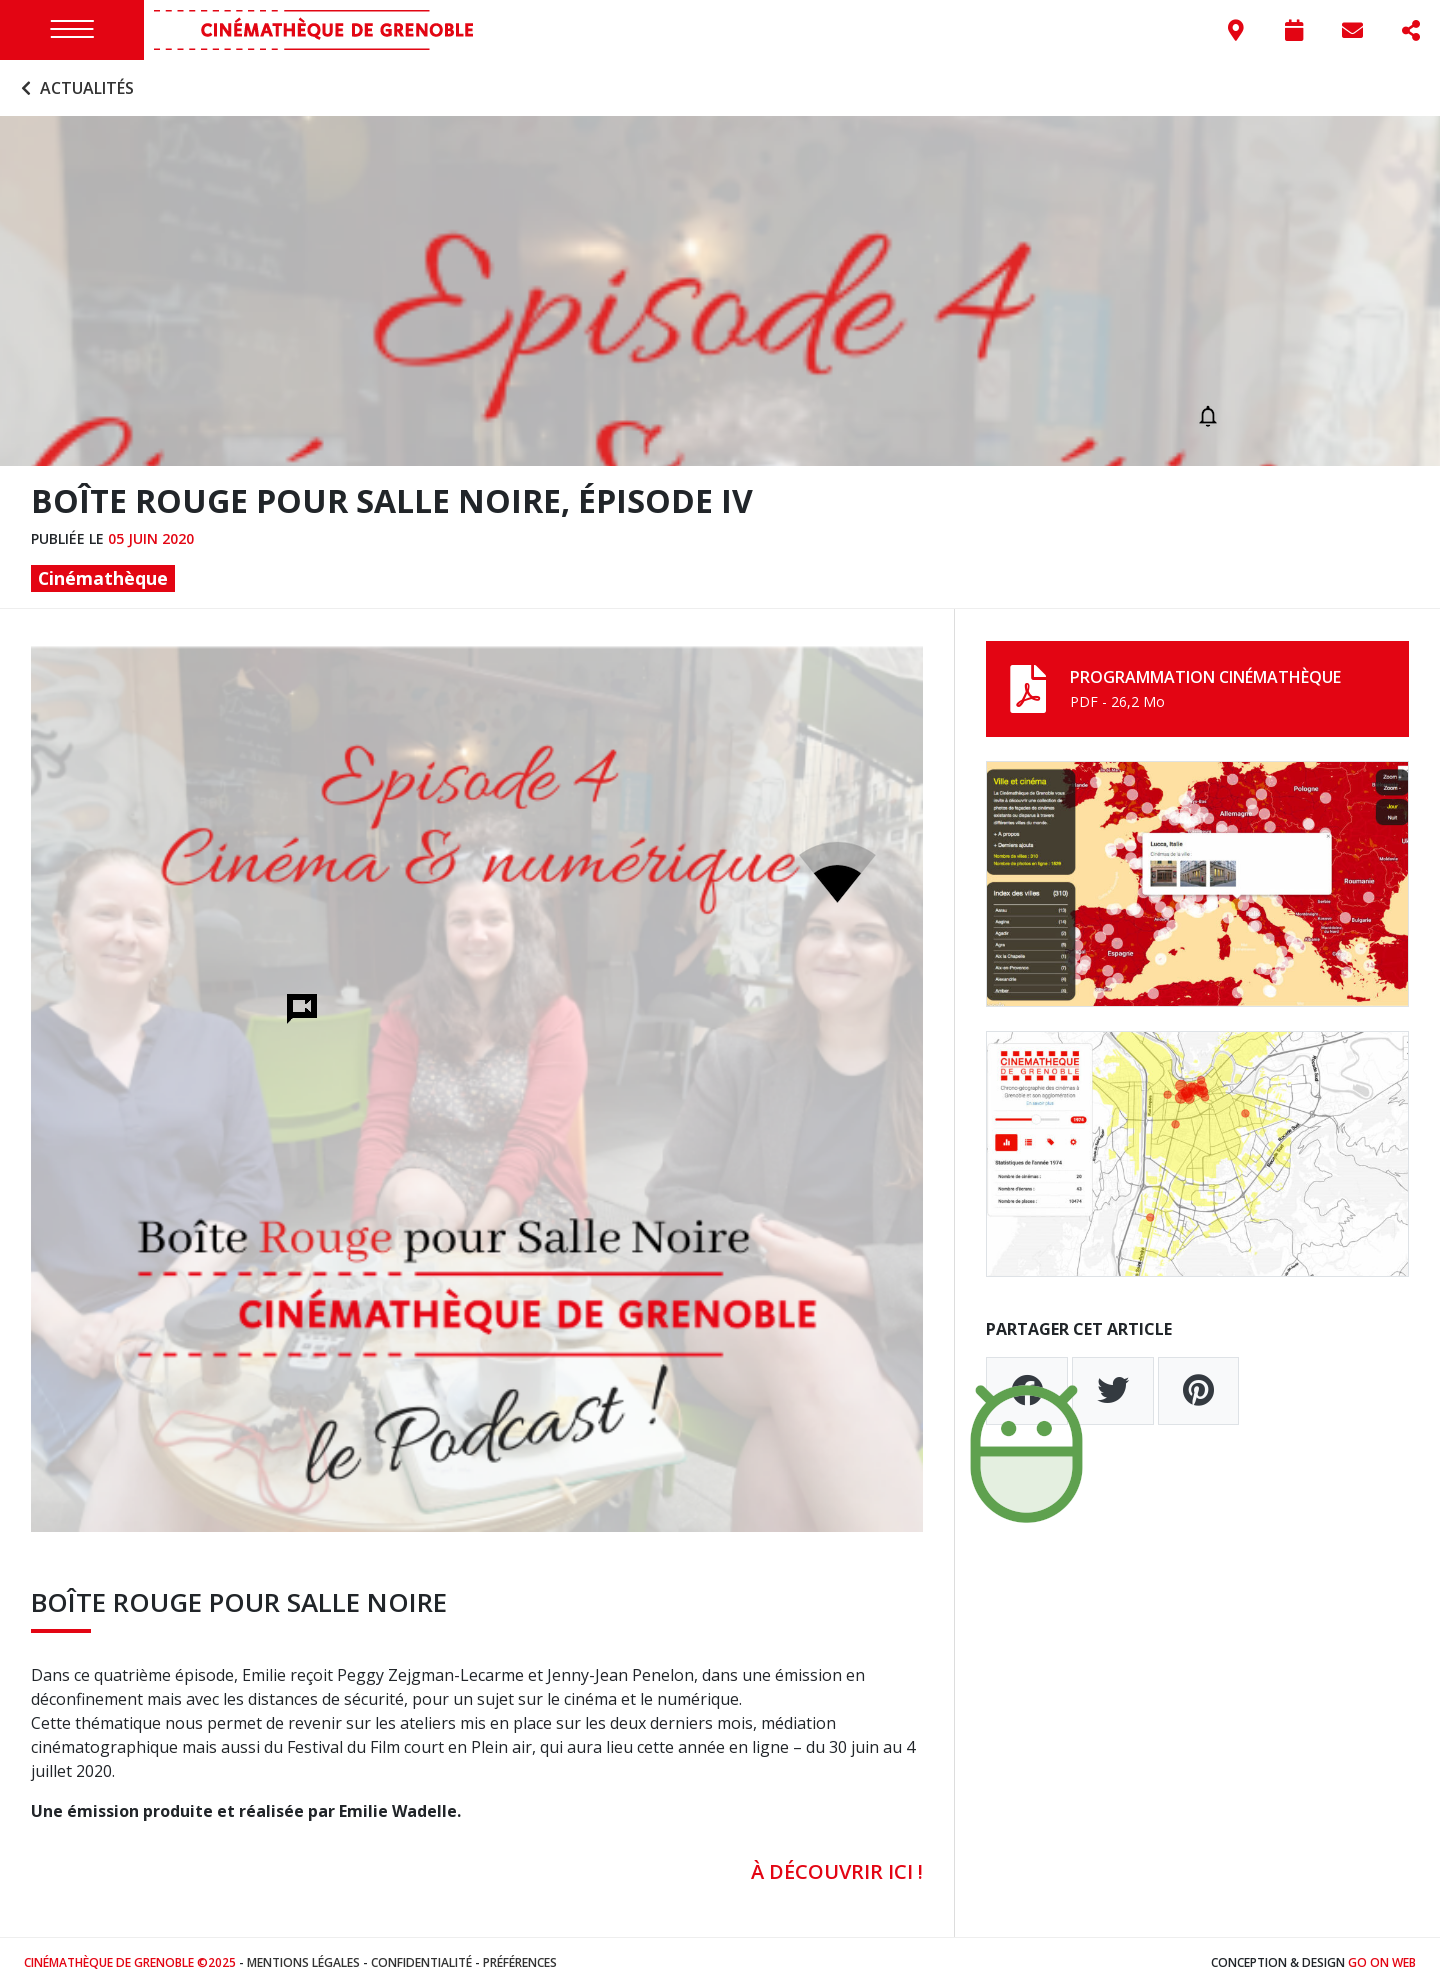 The image size is (1440, 1988). Describe the element at coordinates (1026, 1451) in the screenshot. I see `android device or system settings` at that location.